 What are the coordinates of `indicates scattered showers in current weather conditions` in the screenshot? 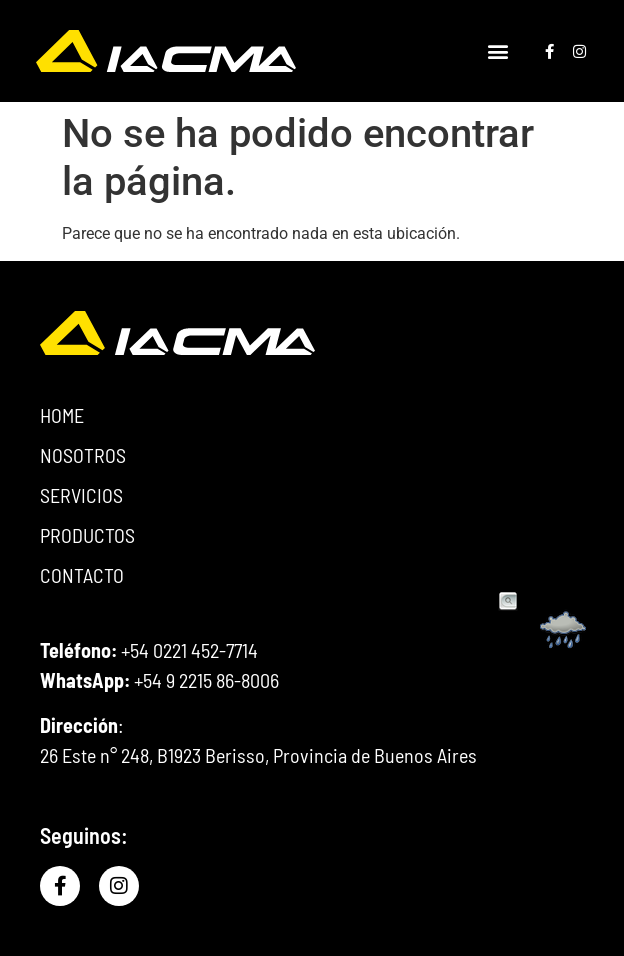 It's located at (563, 626).